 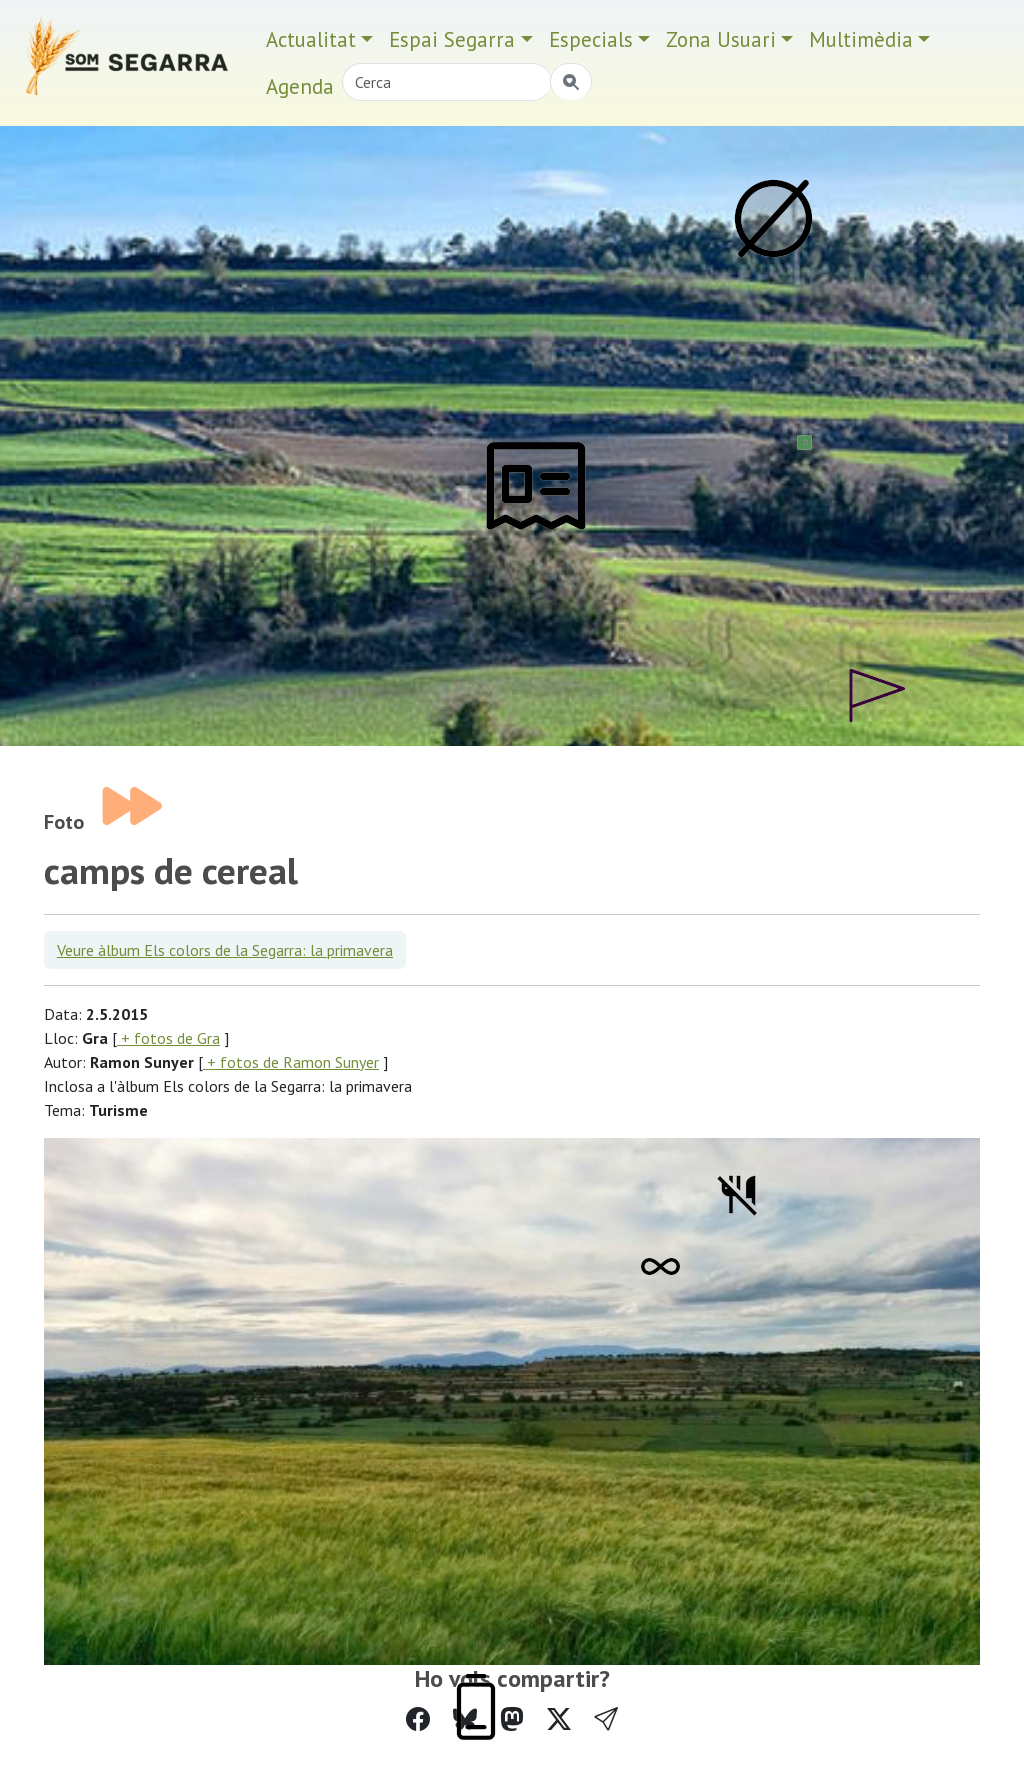 I want to click on navigate to the next item or screen, so click(x=804, y=442).